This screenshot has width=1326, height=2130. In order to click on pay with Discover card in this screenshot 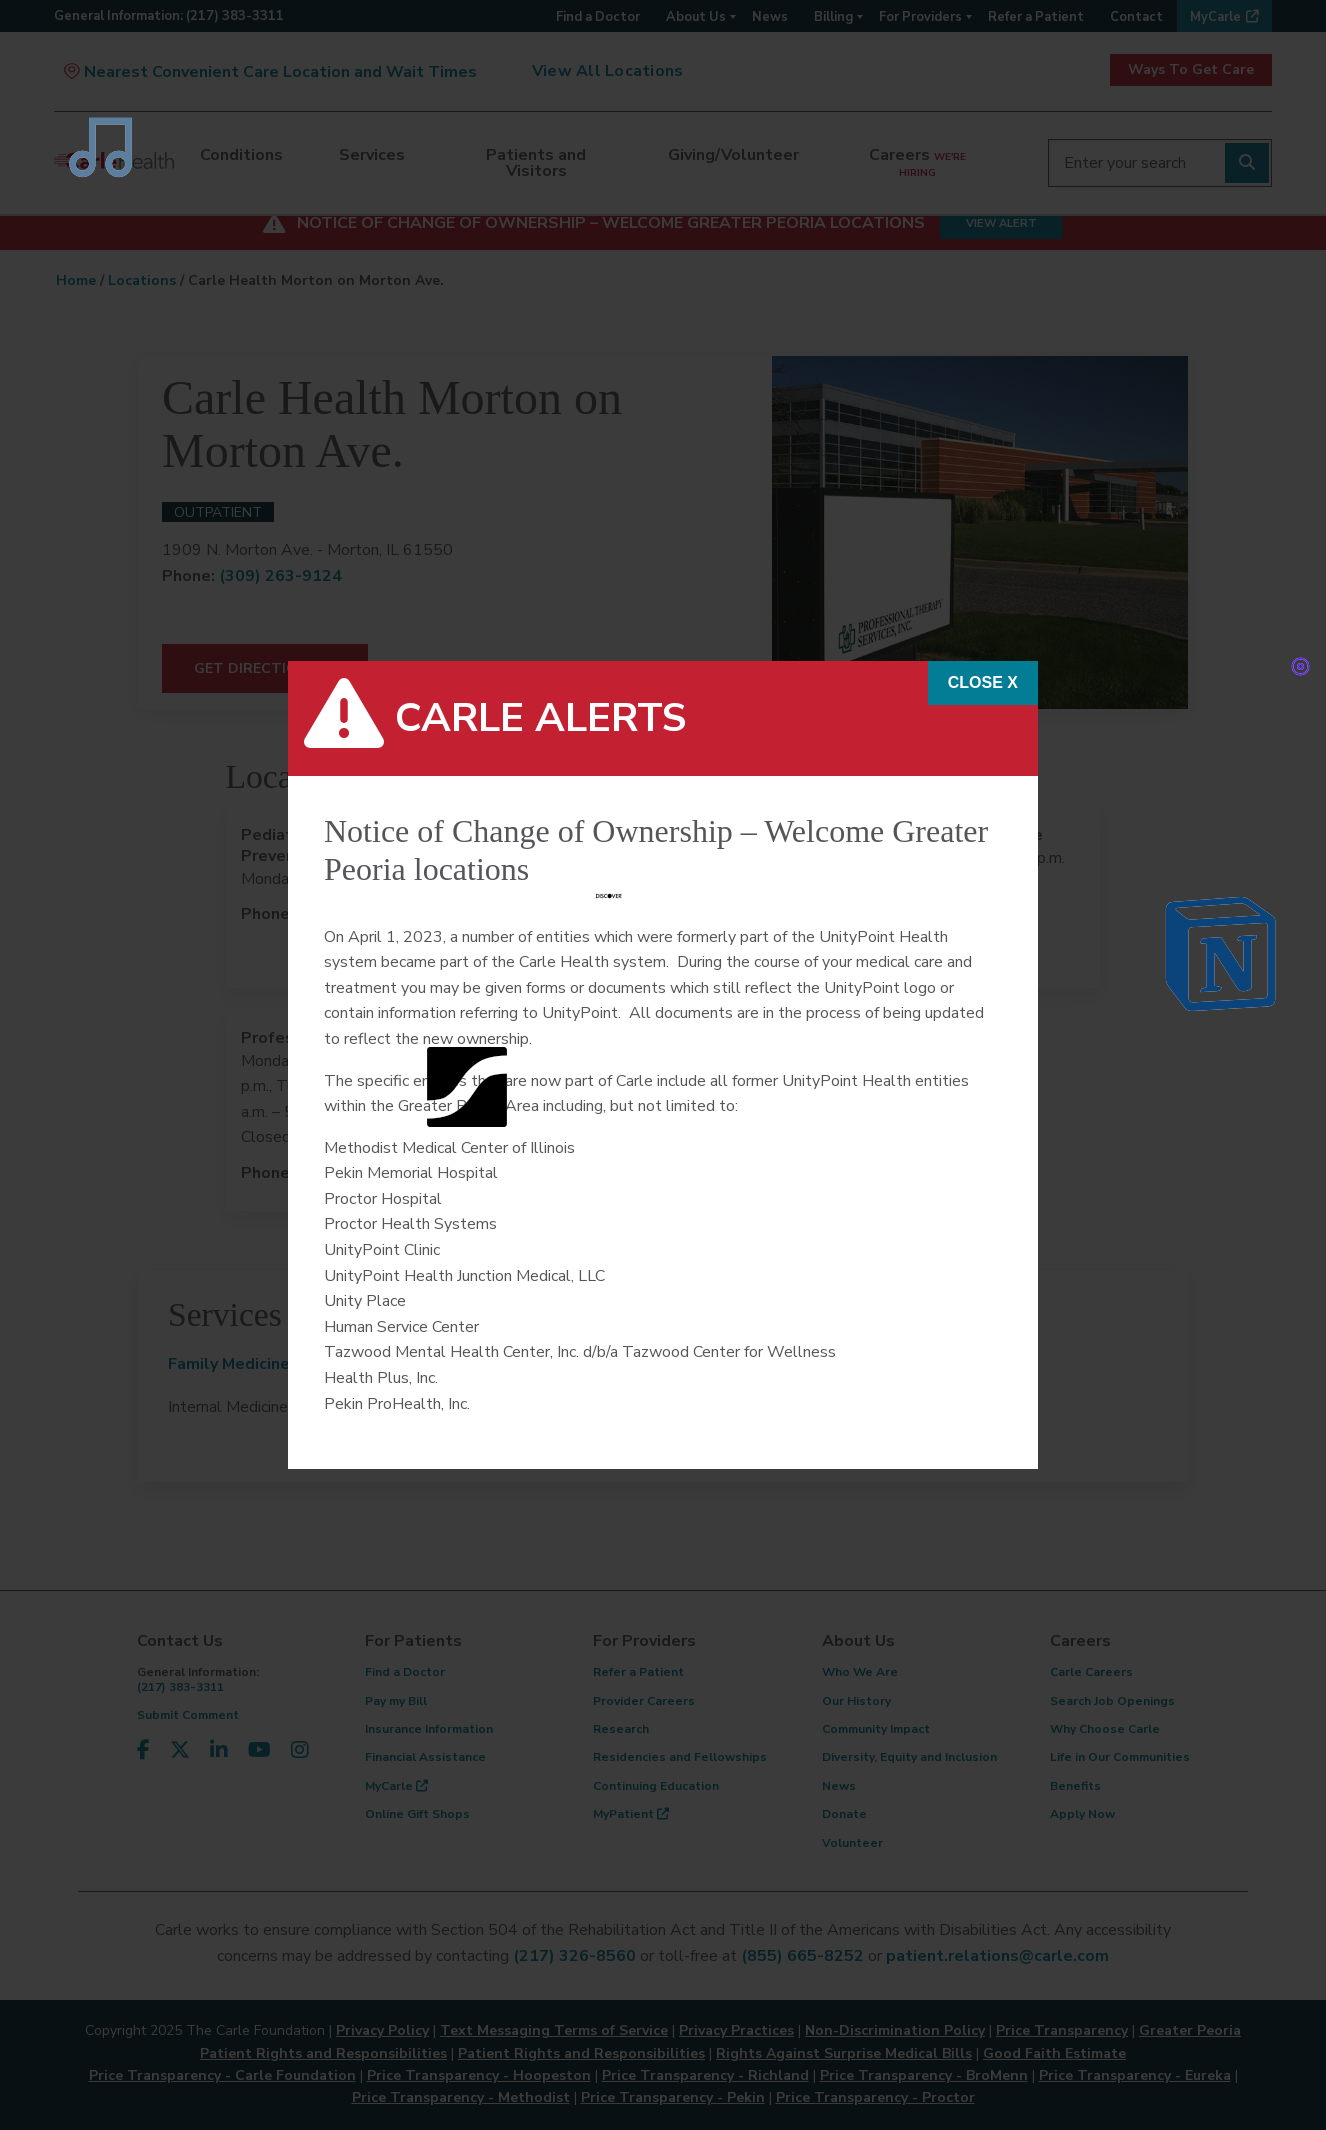, I will do `click(609, 896)`.